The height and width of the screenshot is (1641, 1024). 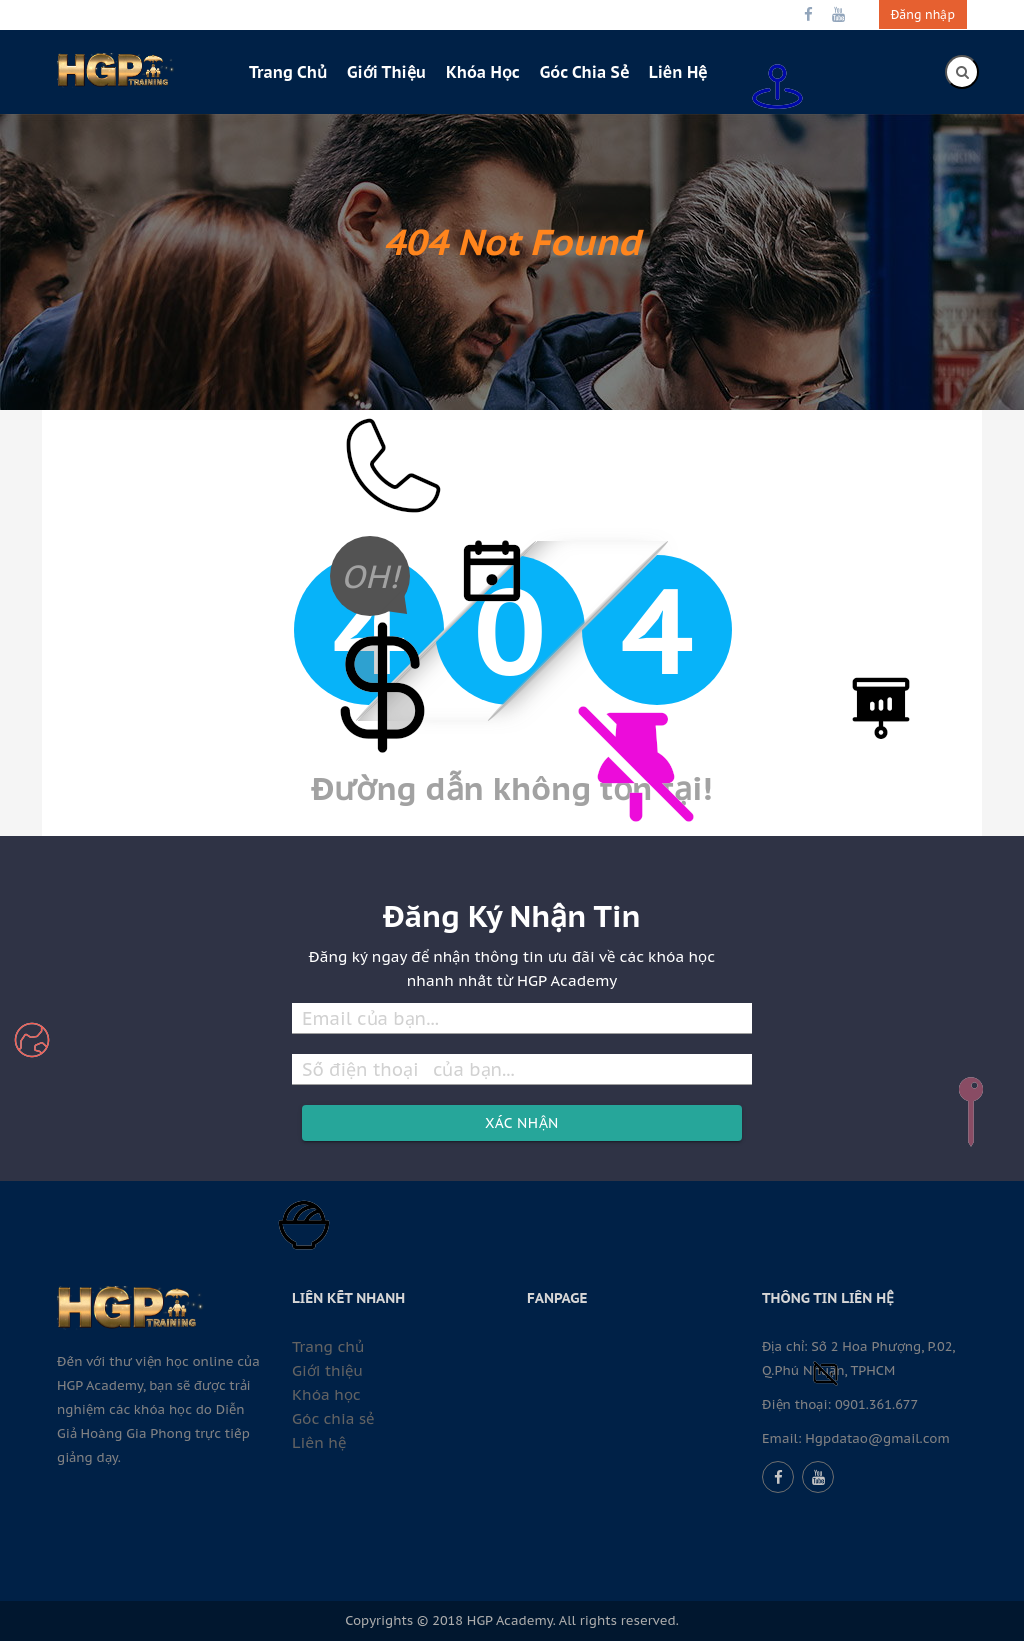 I want to click on view presentation with charts, so click(x=881, y=704).